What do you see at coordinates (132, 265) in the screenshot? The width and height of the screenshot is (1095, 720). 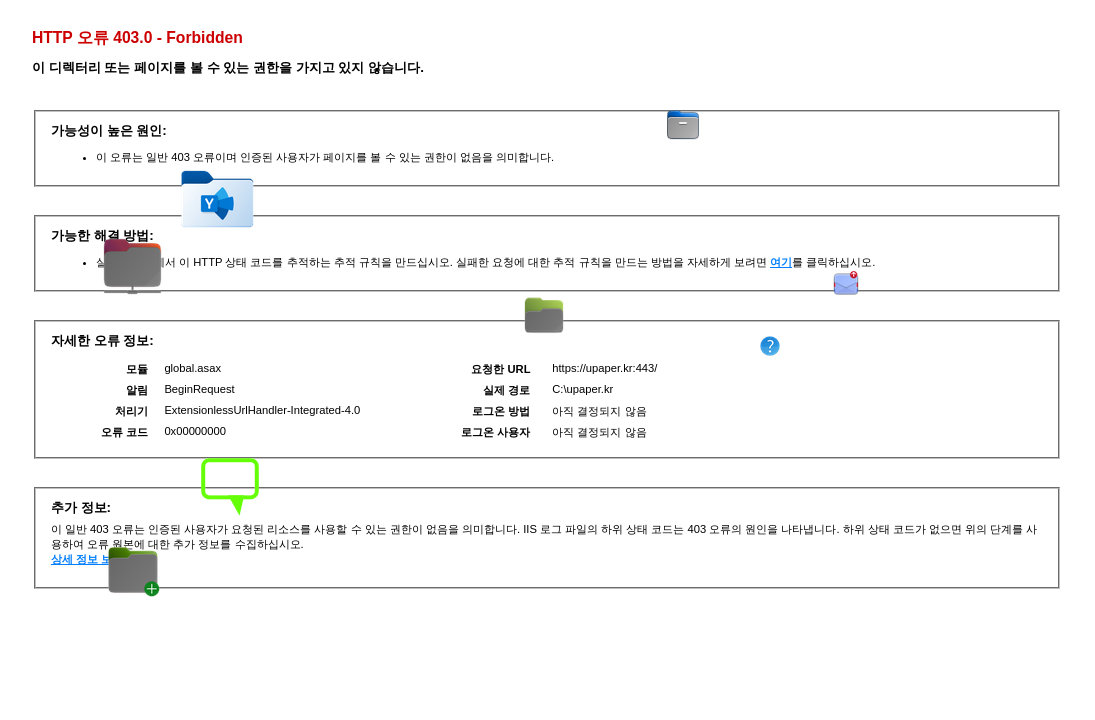 I see `access files stored on a remote server or network` at bounding box center [132, 265].